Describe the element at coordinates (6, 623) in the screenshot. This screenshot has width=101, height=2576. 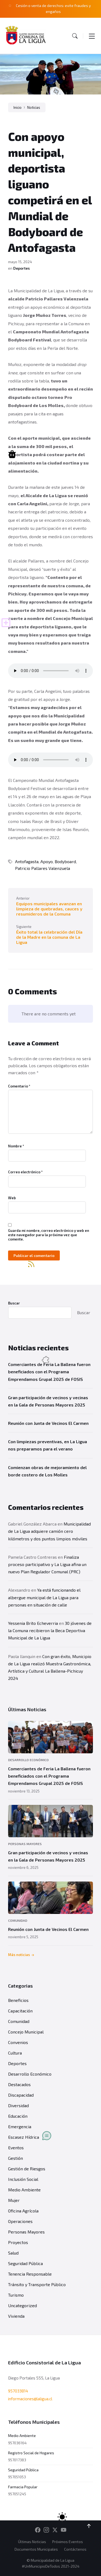
I see `add a new item or content` at that location.